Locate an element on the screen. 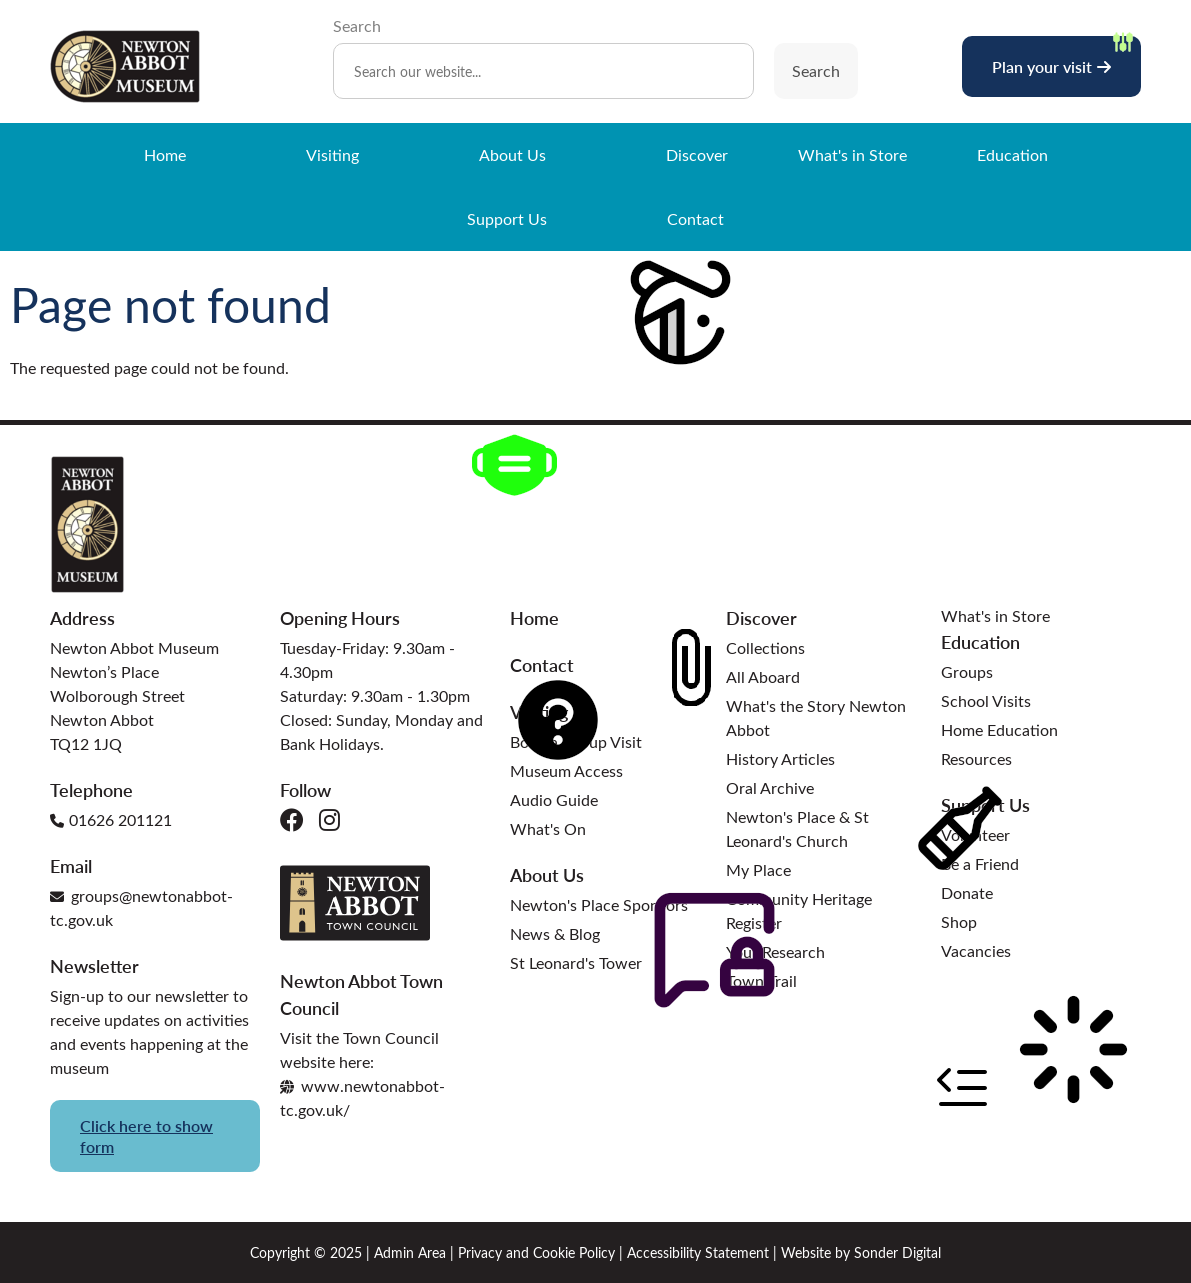 This screenshot has width=1191, height=1283. attach a file to your message is located at coordinates (689, 667).